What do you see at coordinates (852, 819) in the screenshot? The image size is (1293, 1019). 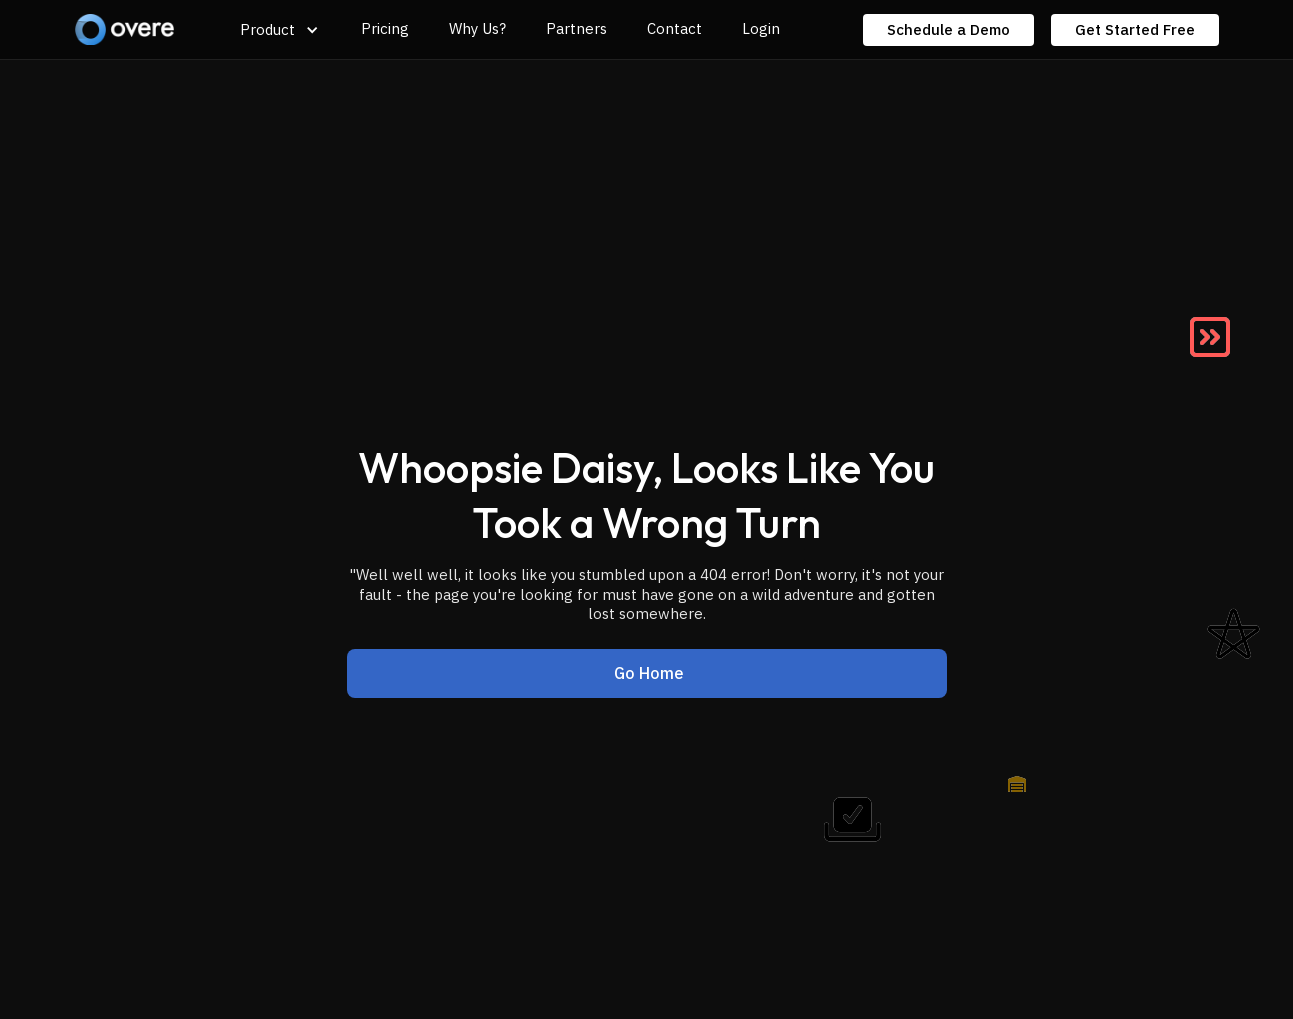 I see `cast a vote or submit approval` at bounding box center [852, 819].